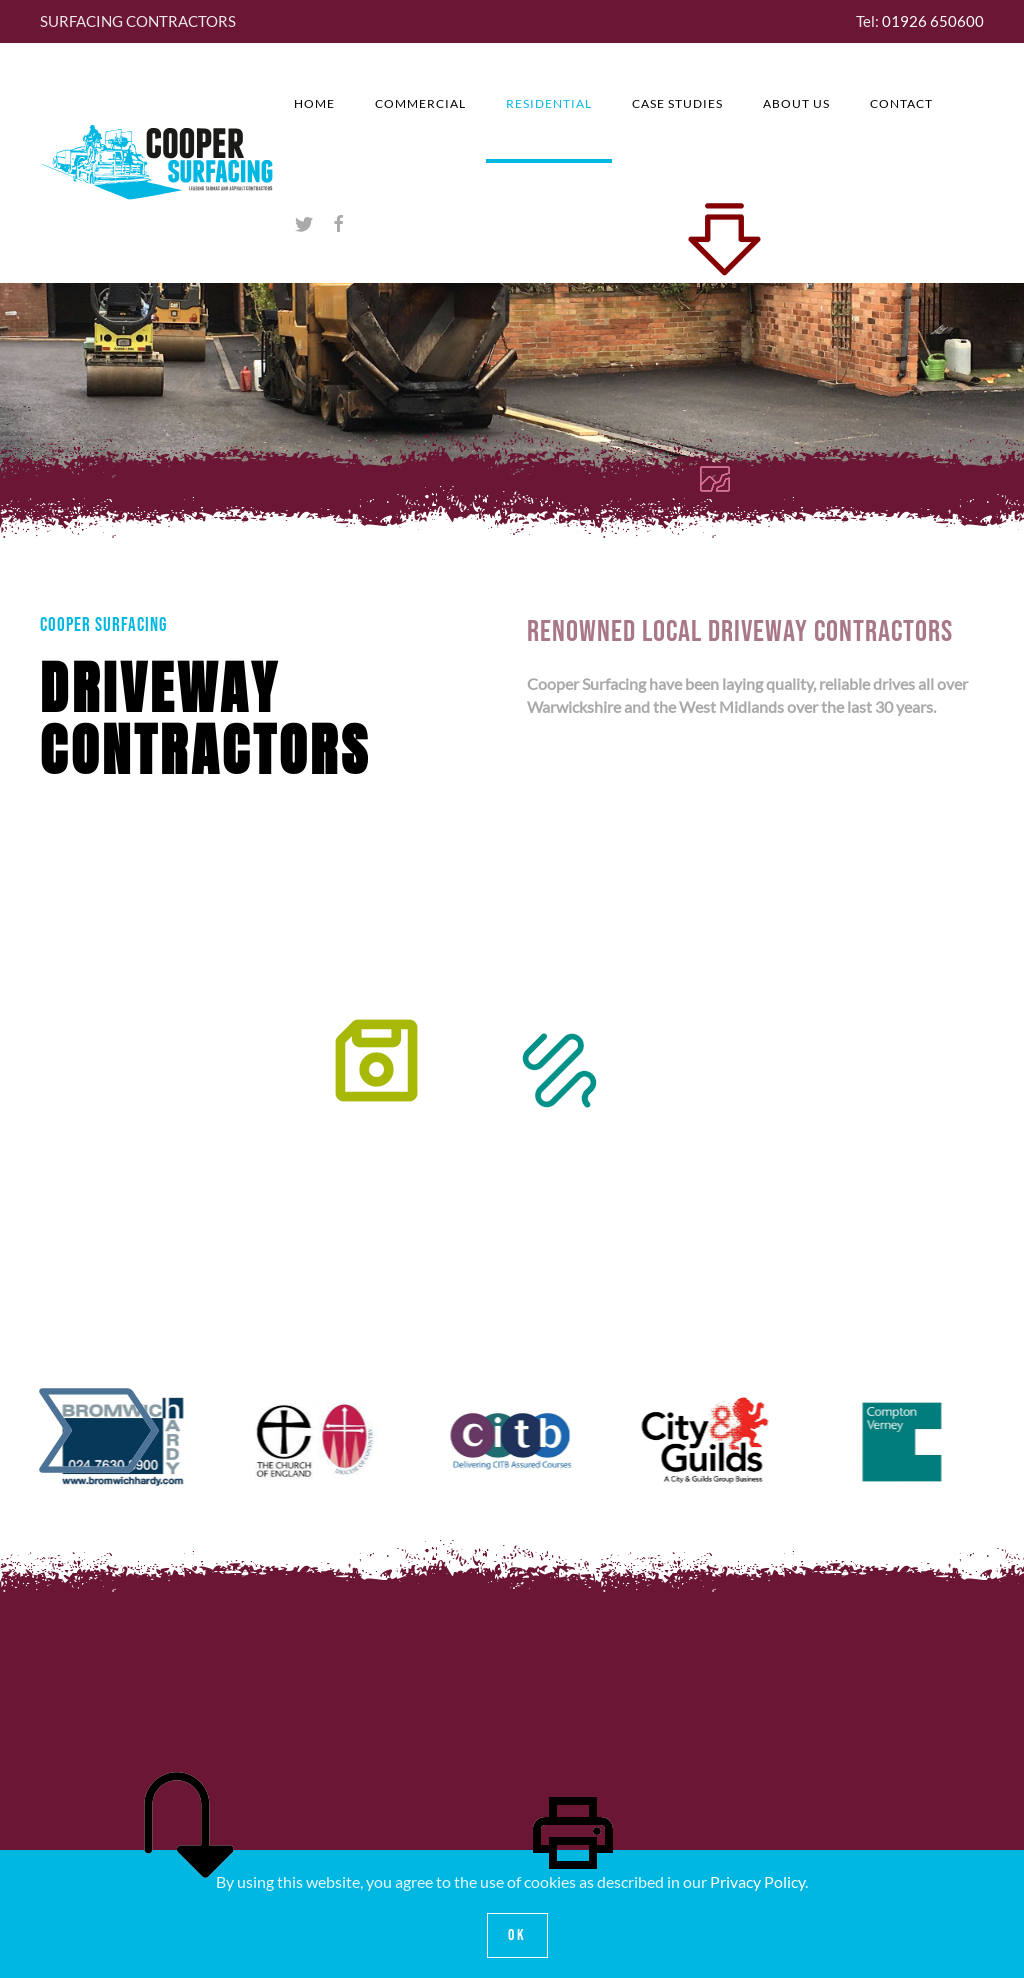 The height and width of the screenshot is (1978, 1024). Describe the element at coordinates (185, 1825) in the screenshot. I see `redo or repeat last action` at that location.